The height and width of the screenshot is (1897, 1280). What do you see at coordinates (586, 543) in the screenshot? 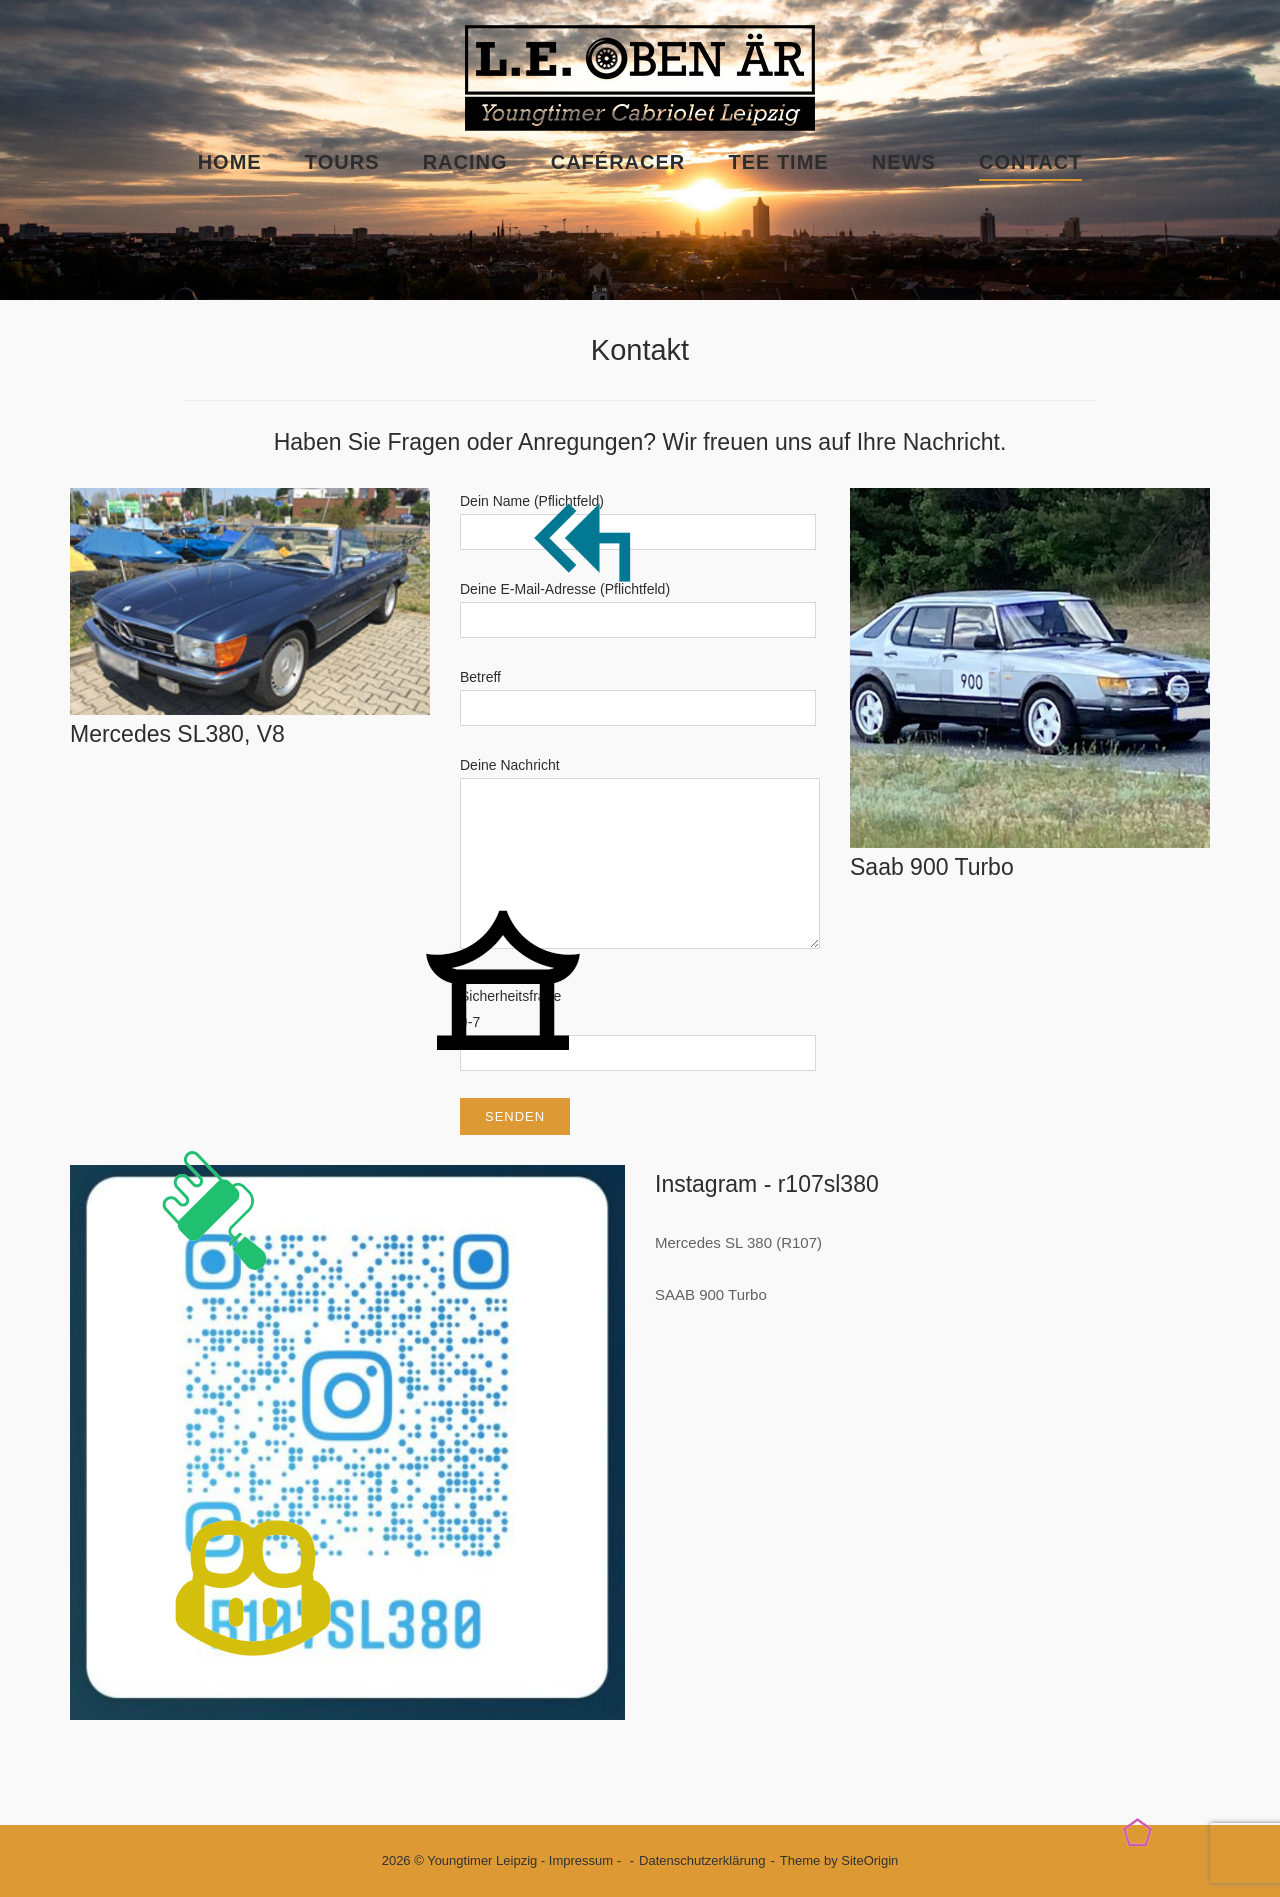
I see `reply all to a message or email` at bounding box center [586, 543].